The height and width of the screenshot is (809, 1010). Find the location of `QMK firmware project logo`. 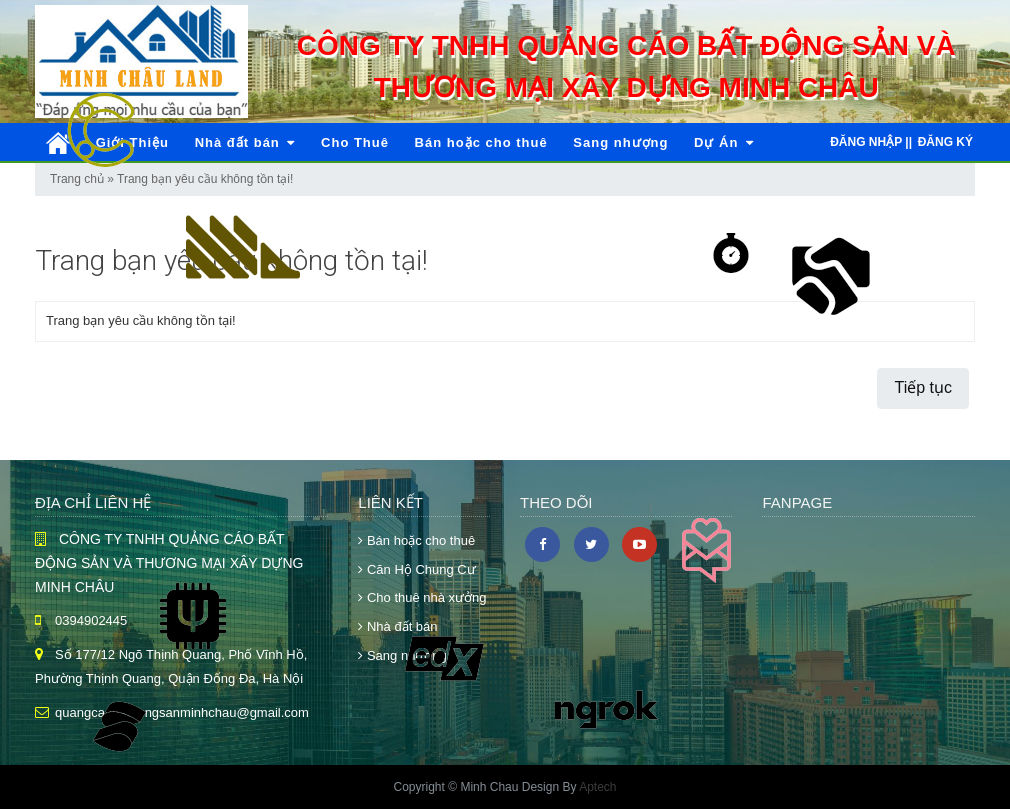

QMK firmware project logo is located at coordinates (193, 616).